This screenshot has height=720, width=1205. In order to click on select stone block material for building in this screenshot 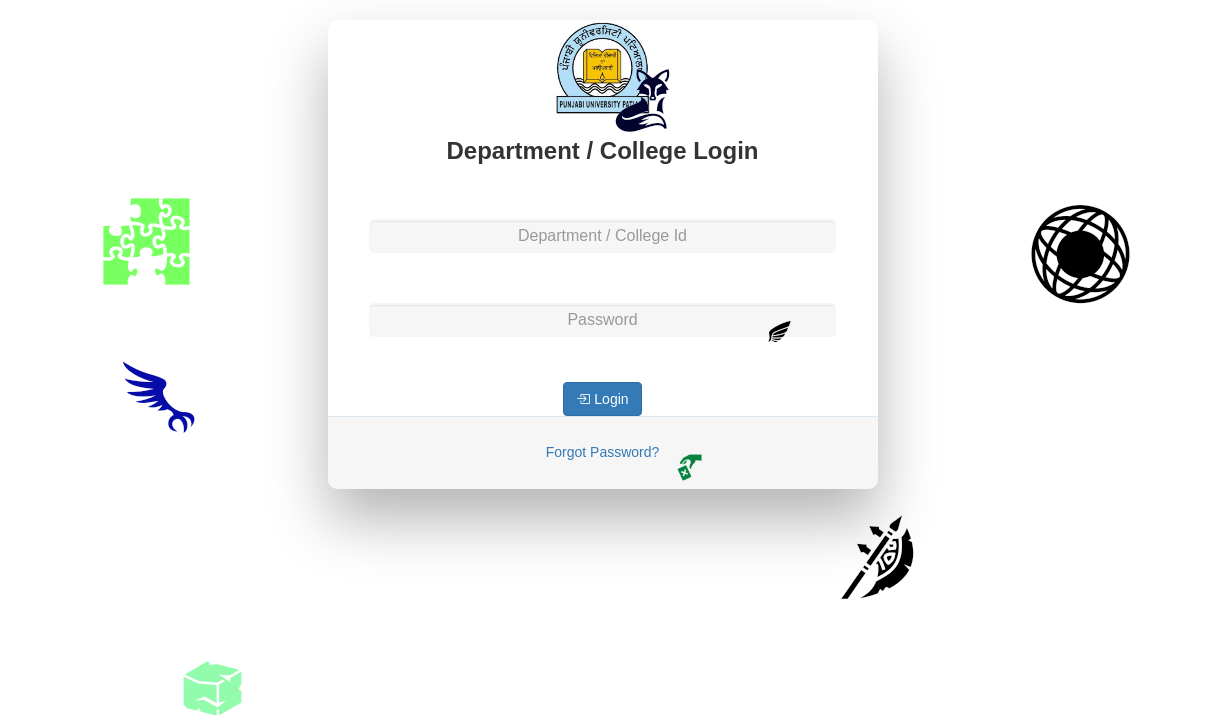, I will do `click(212, 687)`.